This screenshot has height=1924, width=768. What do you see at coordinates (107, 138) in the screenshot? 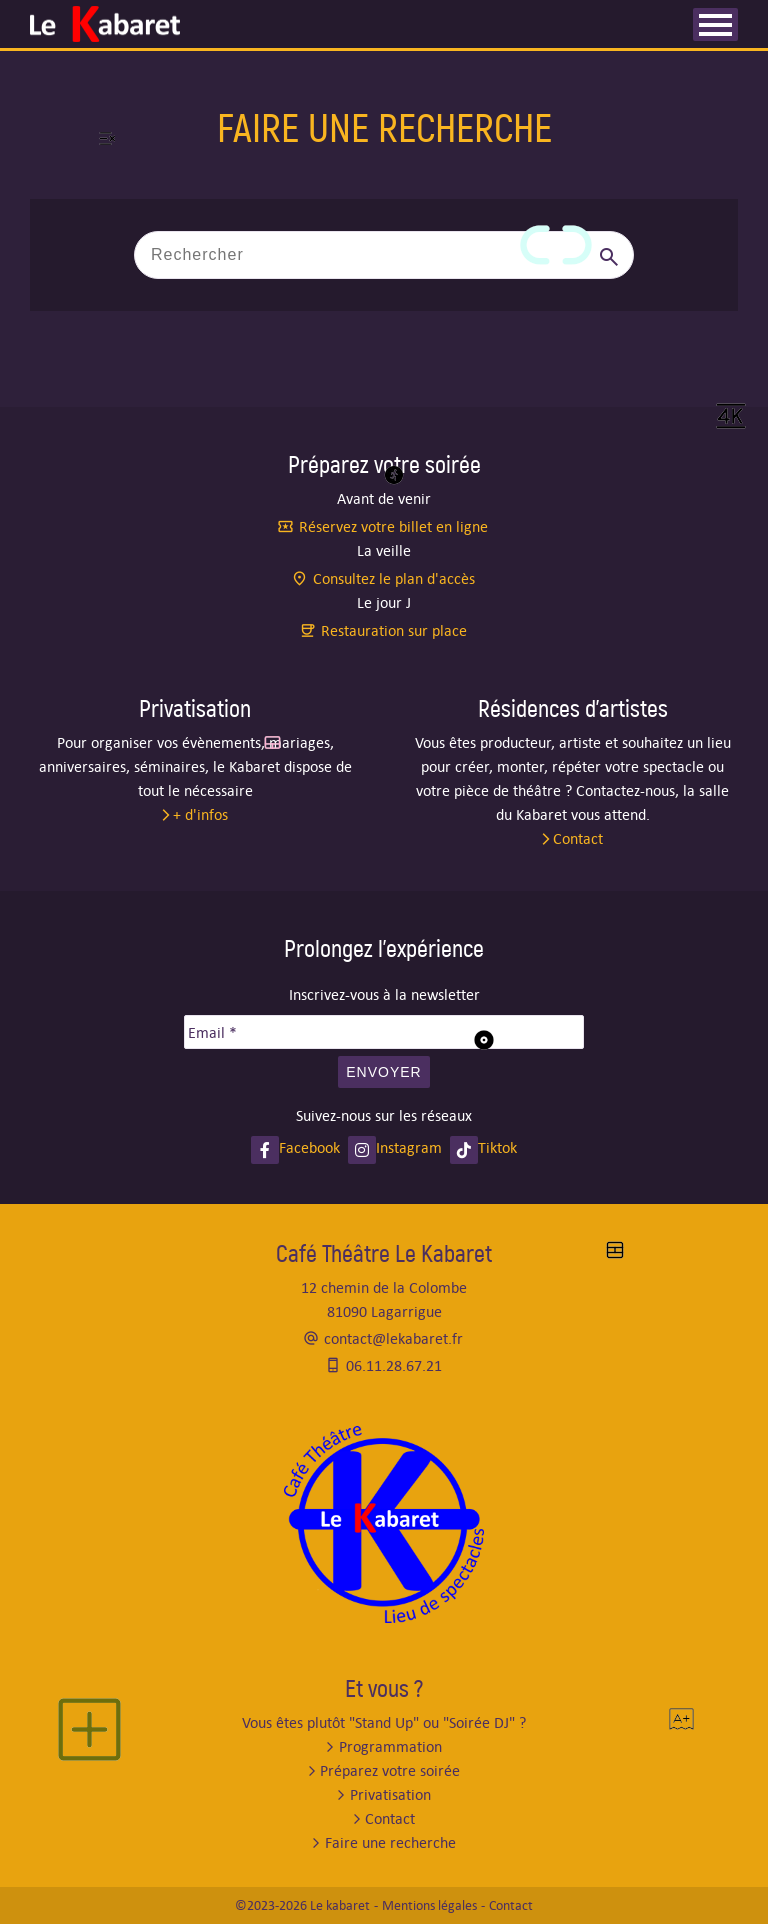
I see `remove item from list` at bounding box center [107, 138].